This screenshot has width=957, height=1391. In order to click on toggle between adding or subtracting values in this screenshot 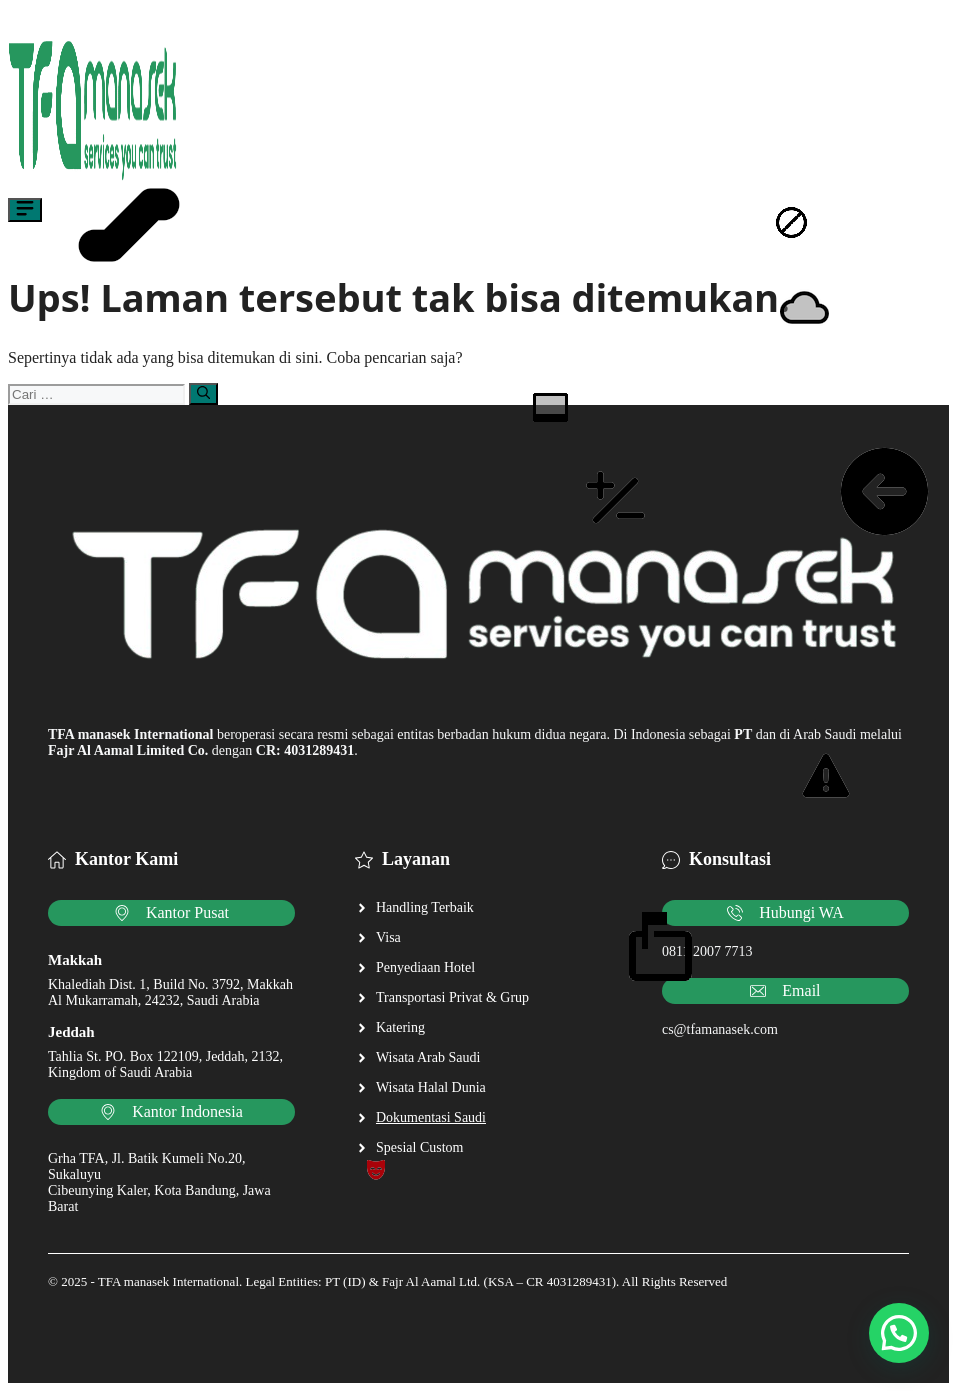, I will do `click(615, 500)`.